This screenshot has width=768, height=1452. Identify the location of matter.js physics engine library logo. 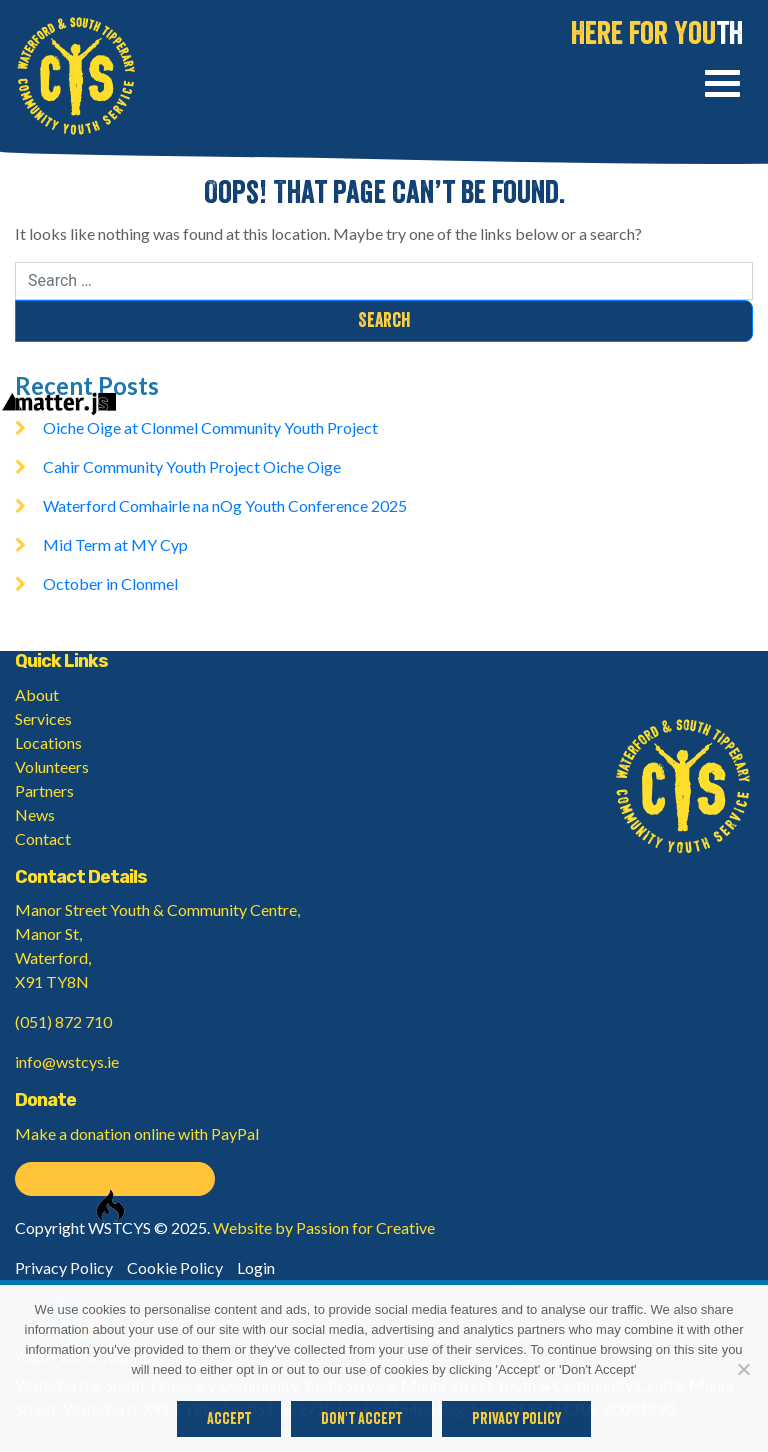
(59, 404).